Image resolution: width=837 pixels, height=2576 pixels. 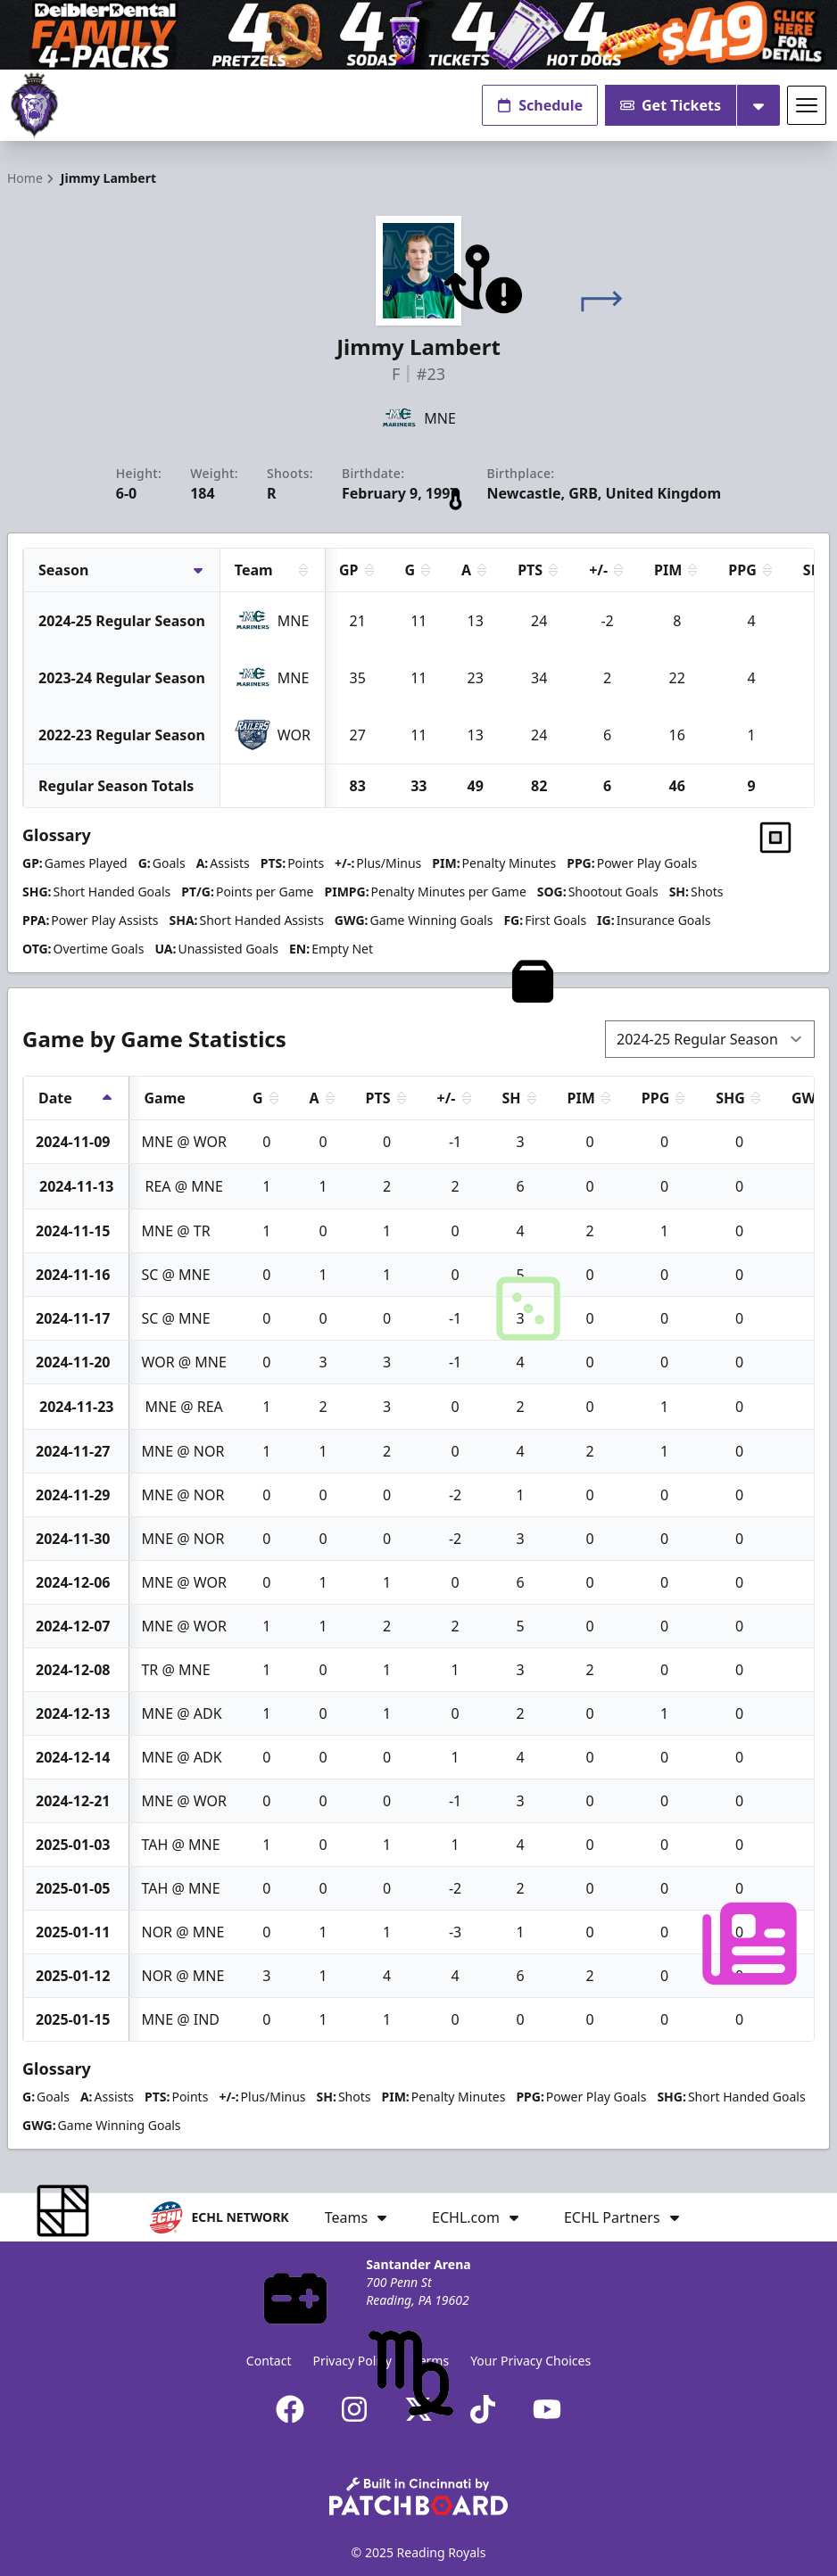 What do you see at coordinates (750, 1944) in the screenshot?
I see `view news feed or articles` at bounding box center [750, 1944].